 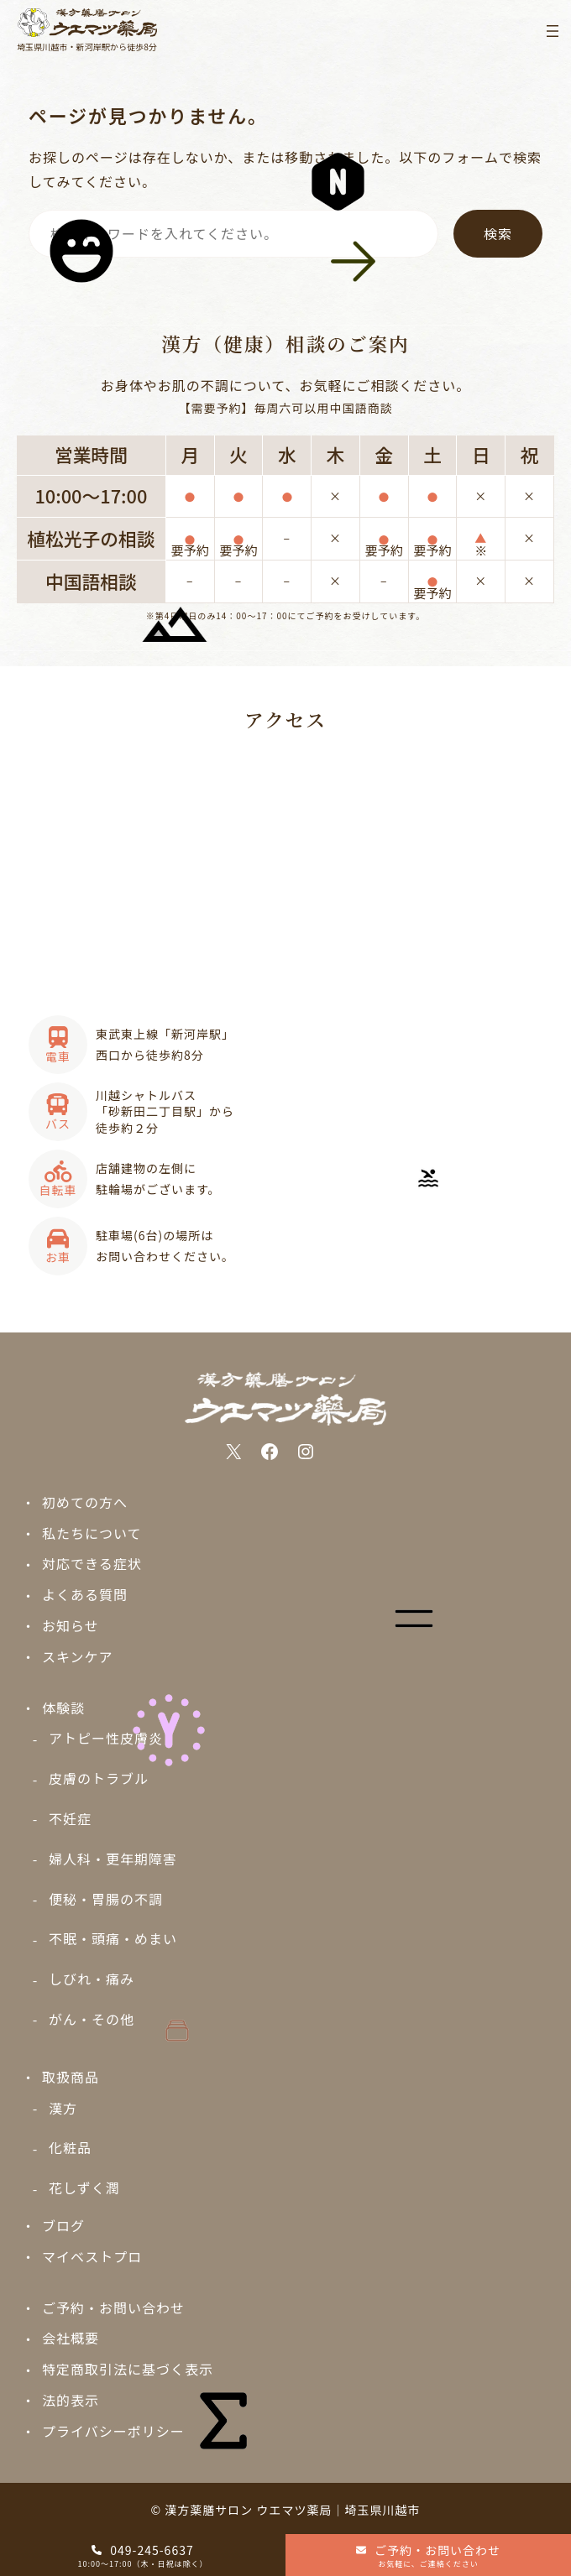 What do you see at coordinates (177, 2031) in the screenshot?
I see `view stacked layers or cards` at bounding box center [177, 2031].